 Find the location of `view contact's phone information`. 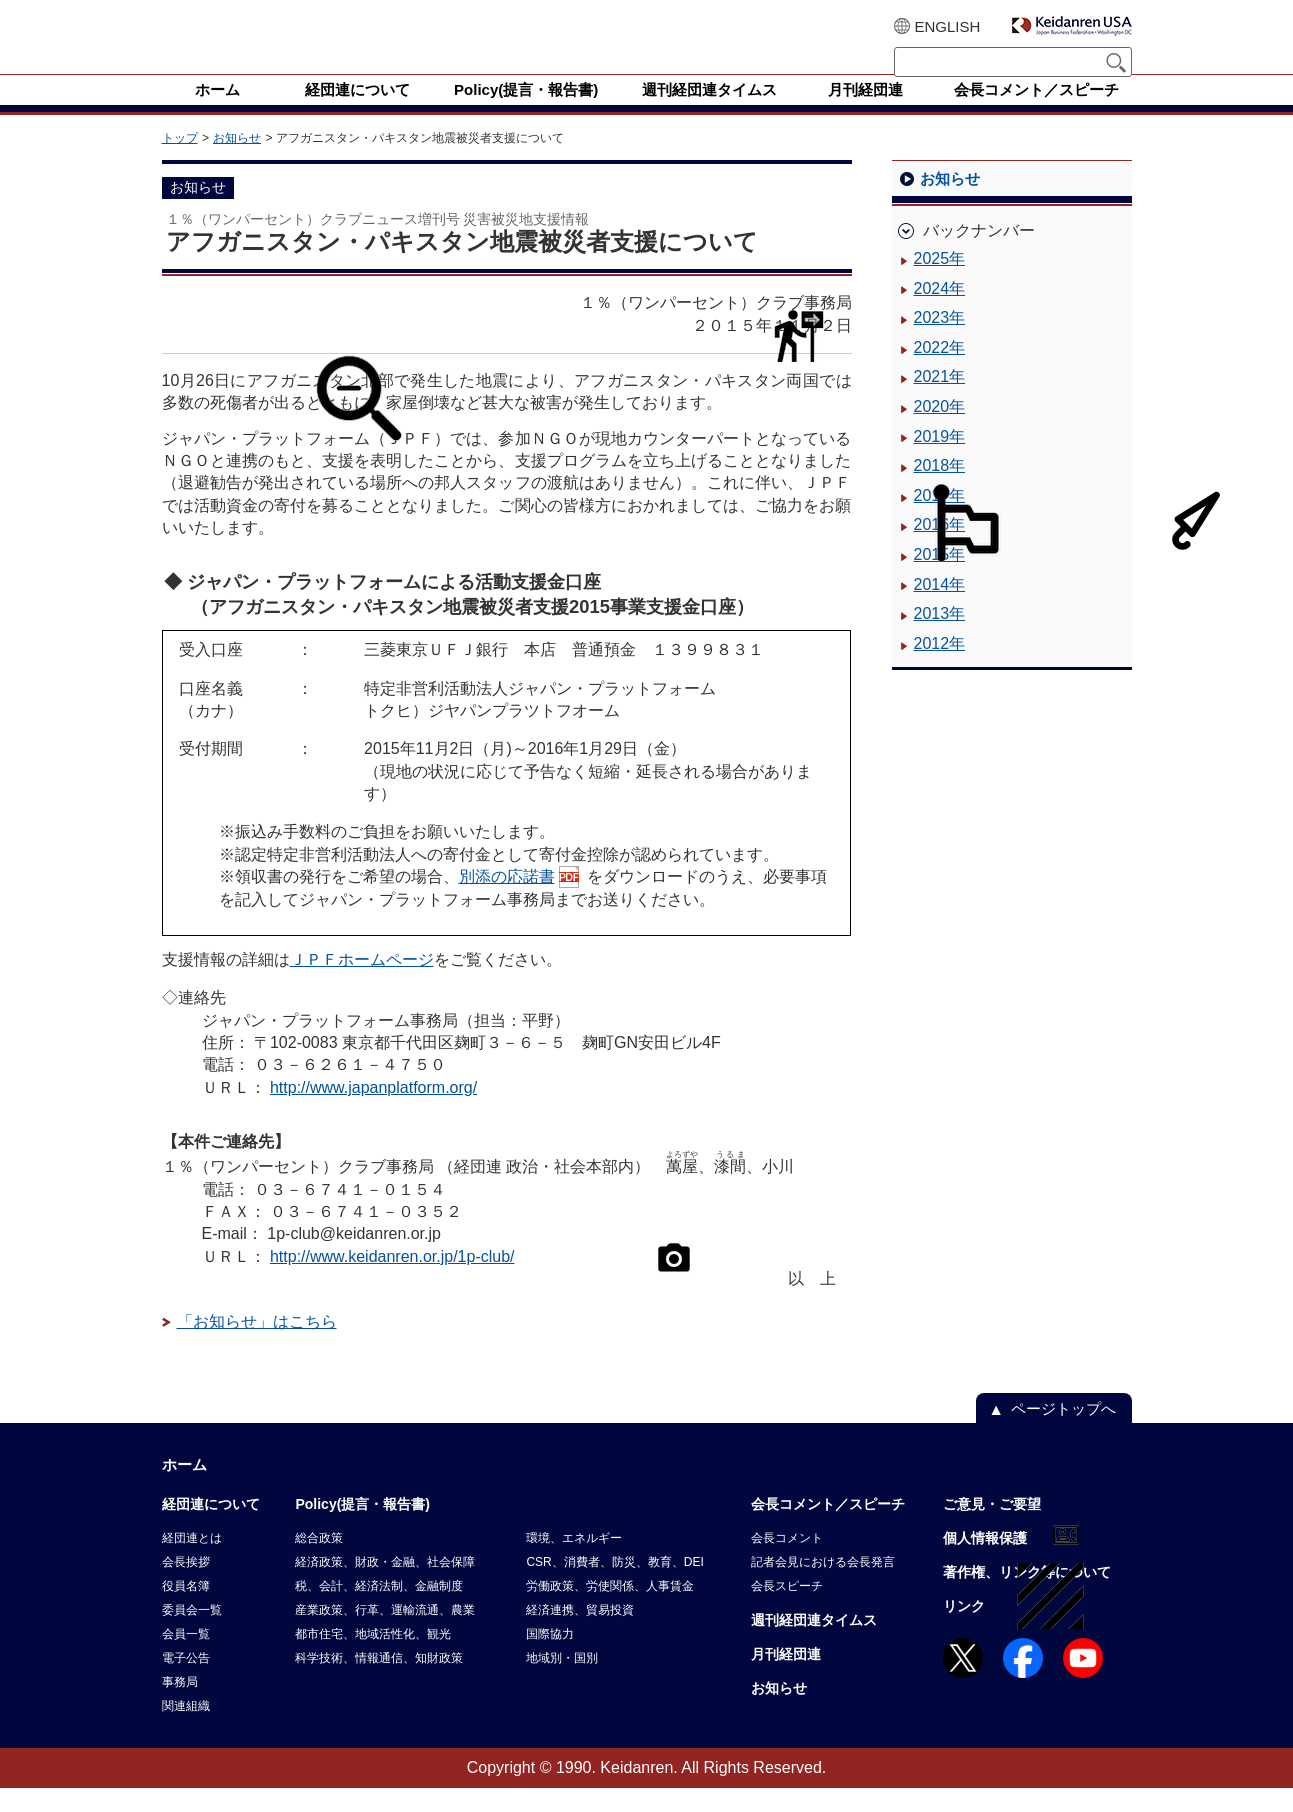

view contact's phone information is located at coordinates (1066, 1535).